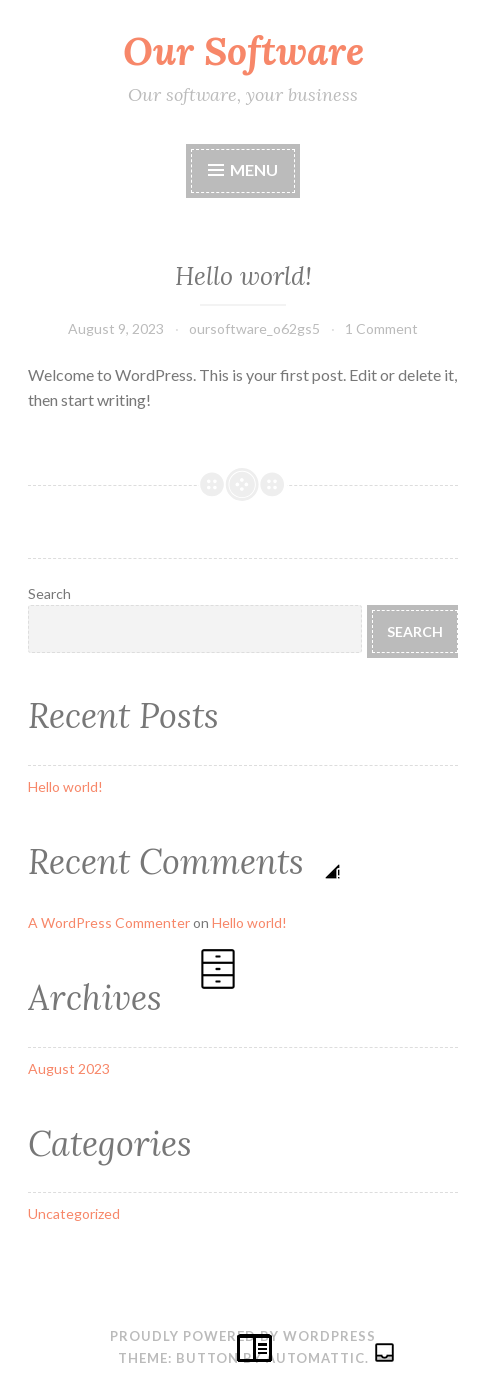  Describe the element at coordinates (254, 1347) in the screenshot. I see `switch to reader mode for distraction-free reading` at that location.